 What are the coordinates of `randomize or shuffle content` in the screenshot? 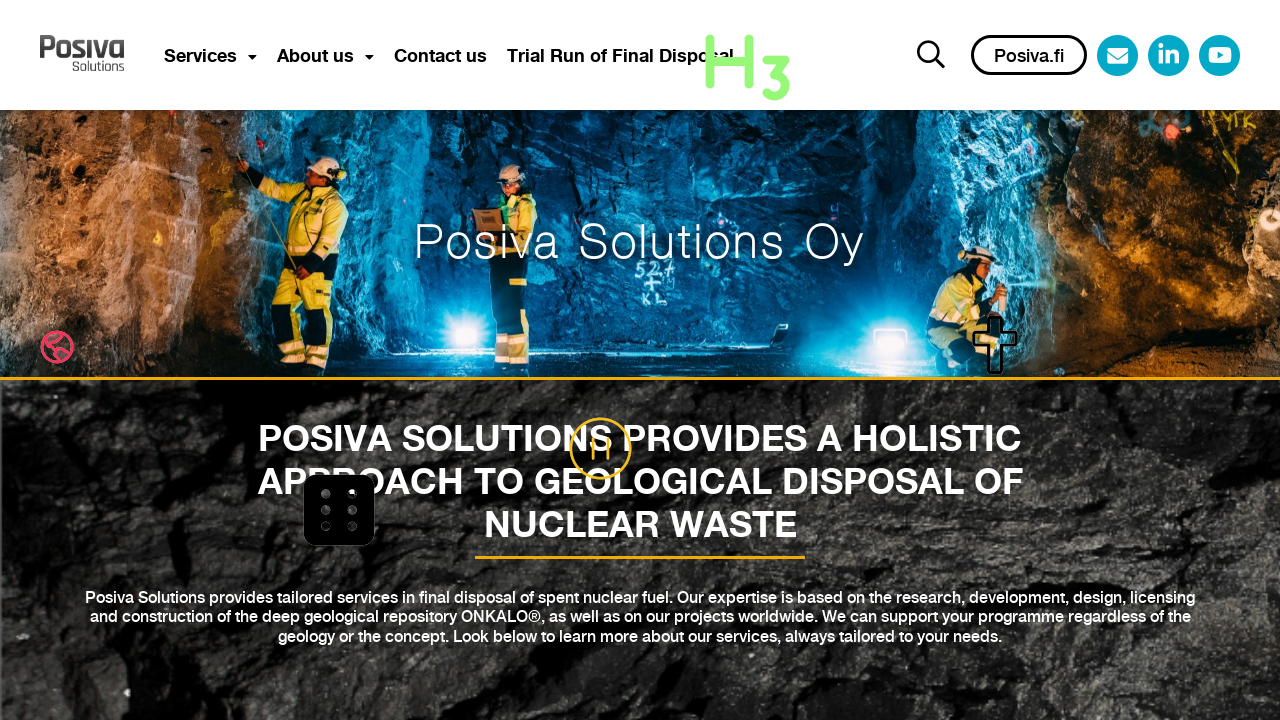 It's located at (339, 510).